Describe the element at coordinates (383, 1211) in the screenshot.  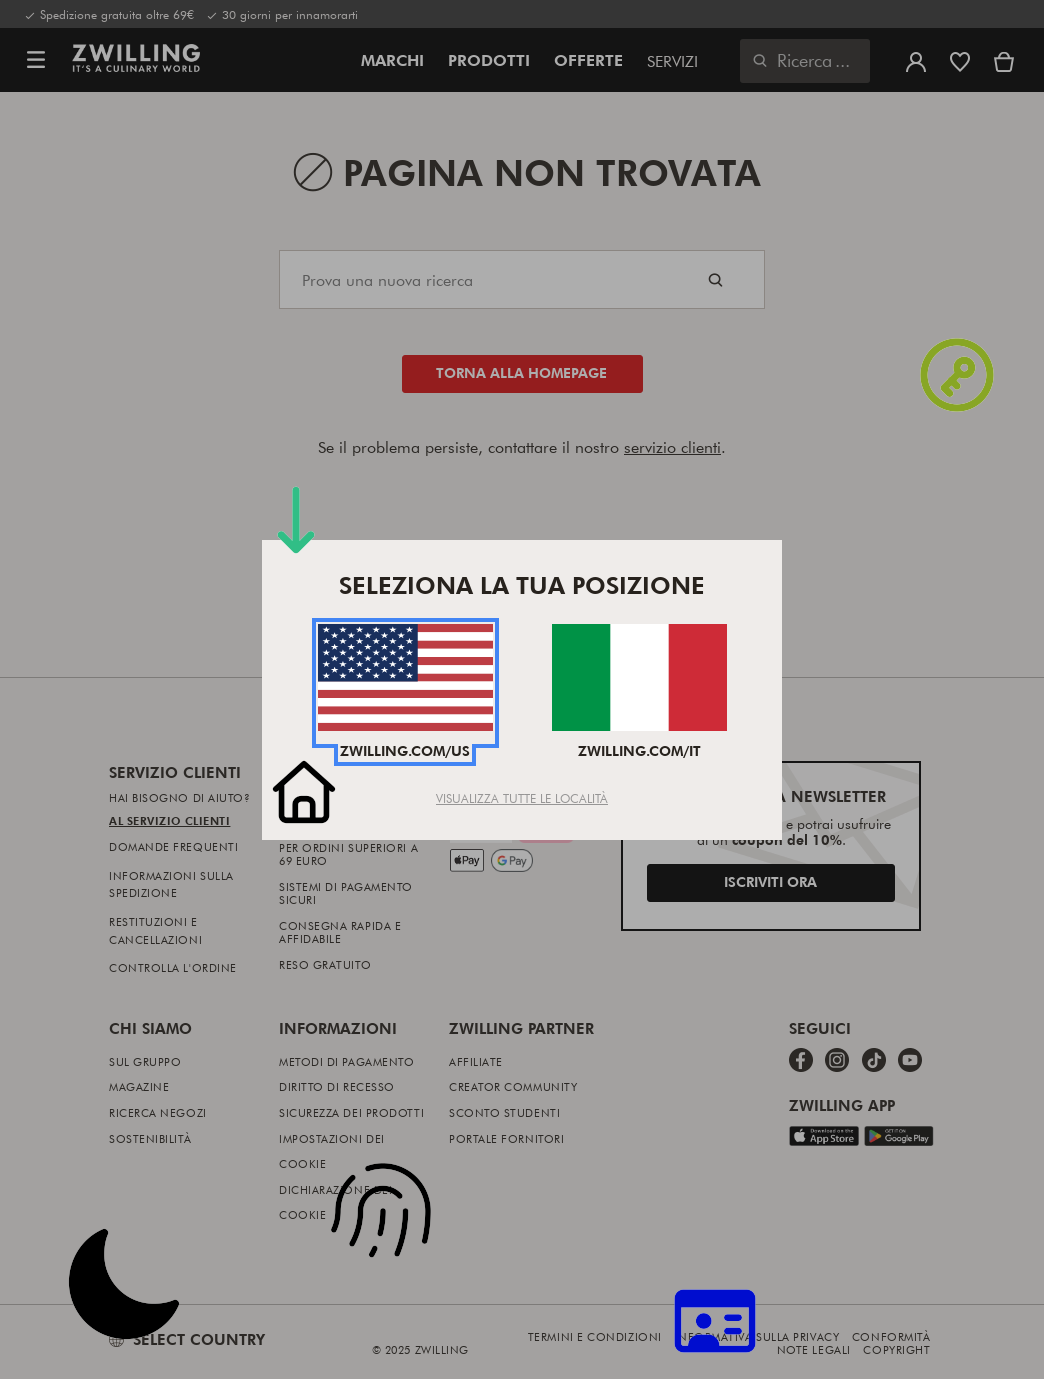
I see `authenticate with fingerprint` at that location.